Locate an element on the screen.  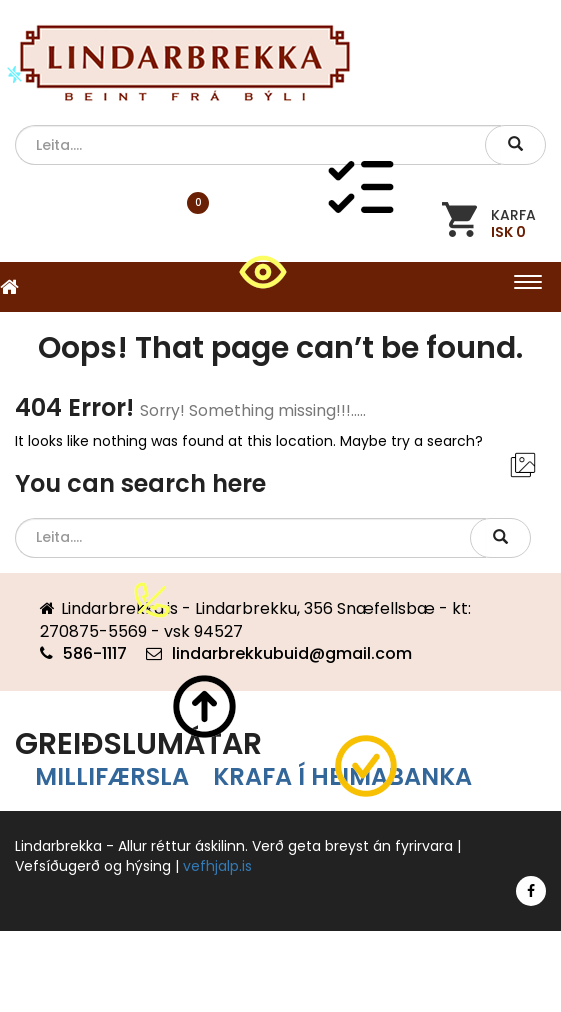
view or preview content is located at coordinates (263, 272).